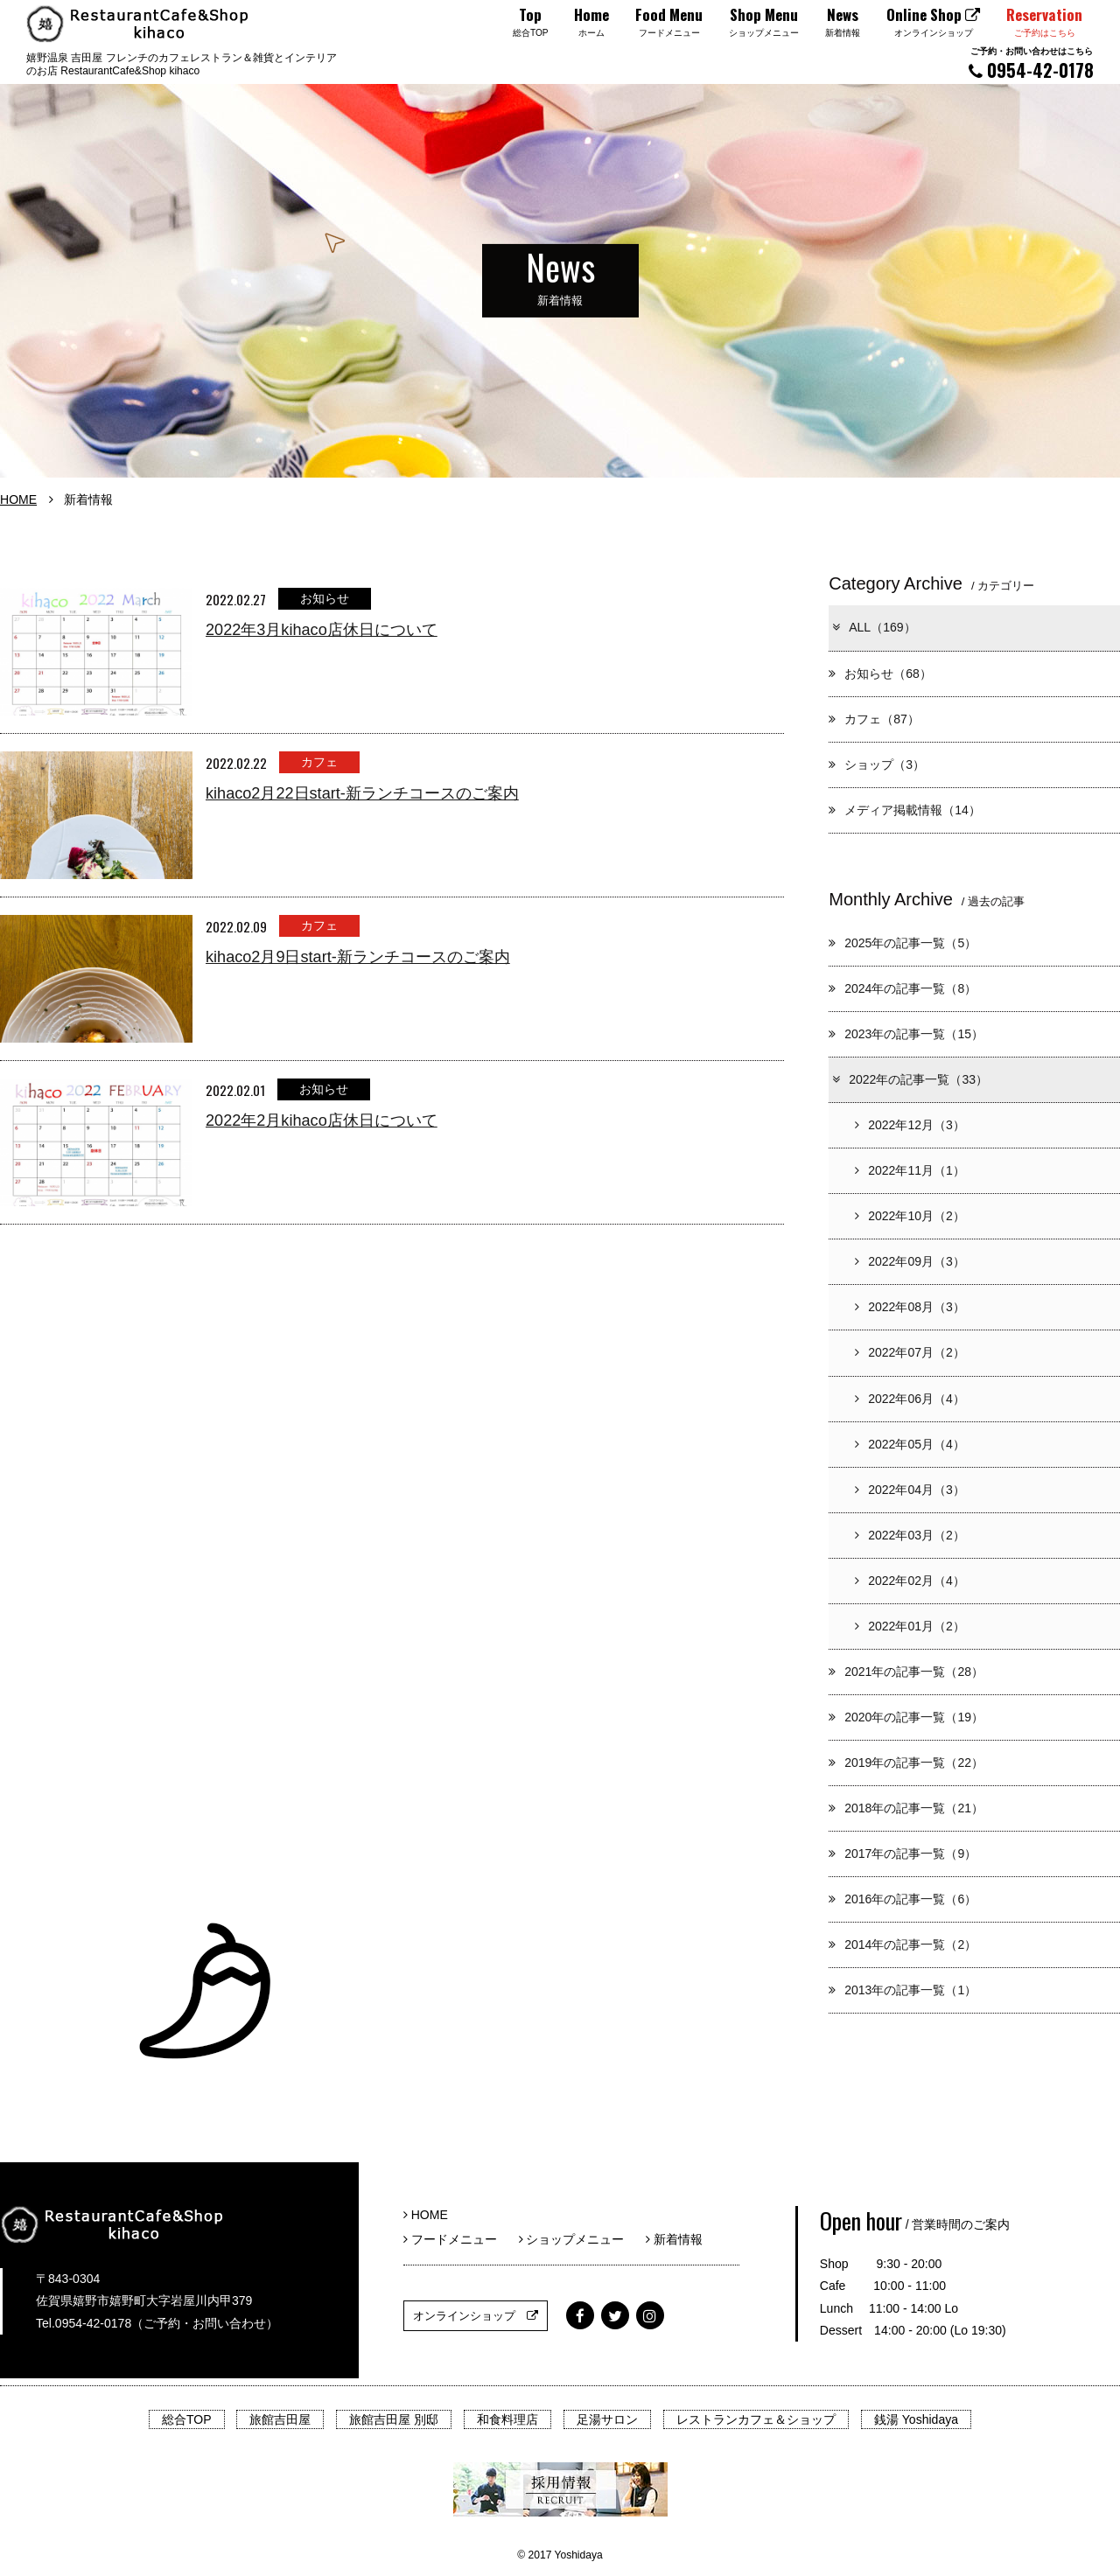 This screenshot has height=2576, width=1120. I want to click on indicates spicy or hot food items, so click(212, 1995).